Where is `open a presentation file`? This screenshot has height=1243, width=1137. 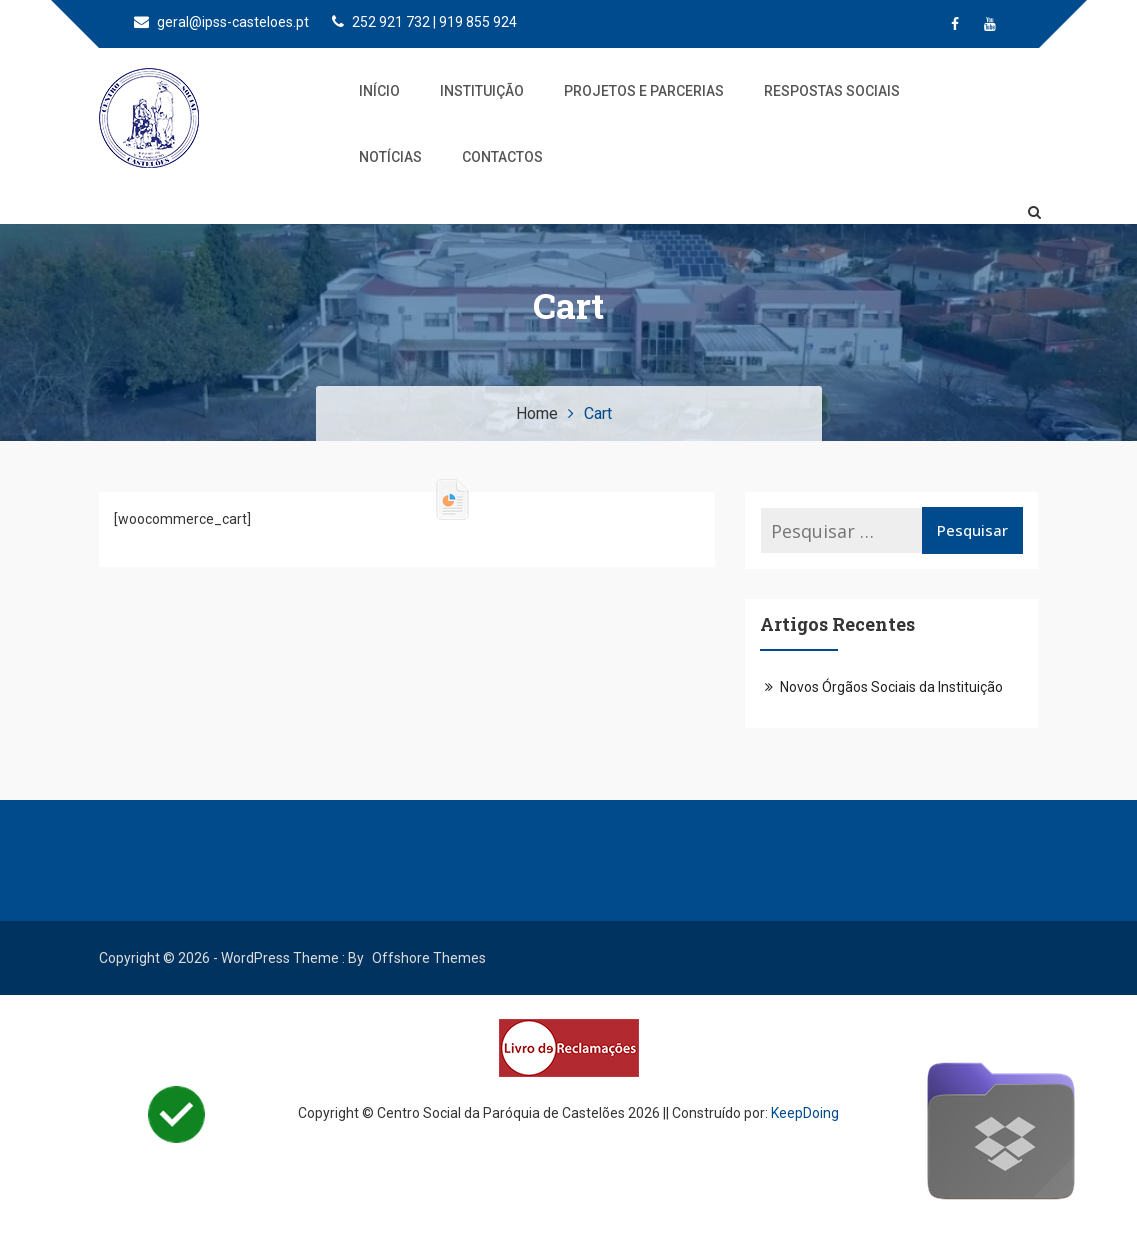
open a presentation file is located at coordinates (452, 499).